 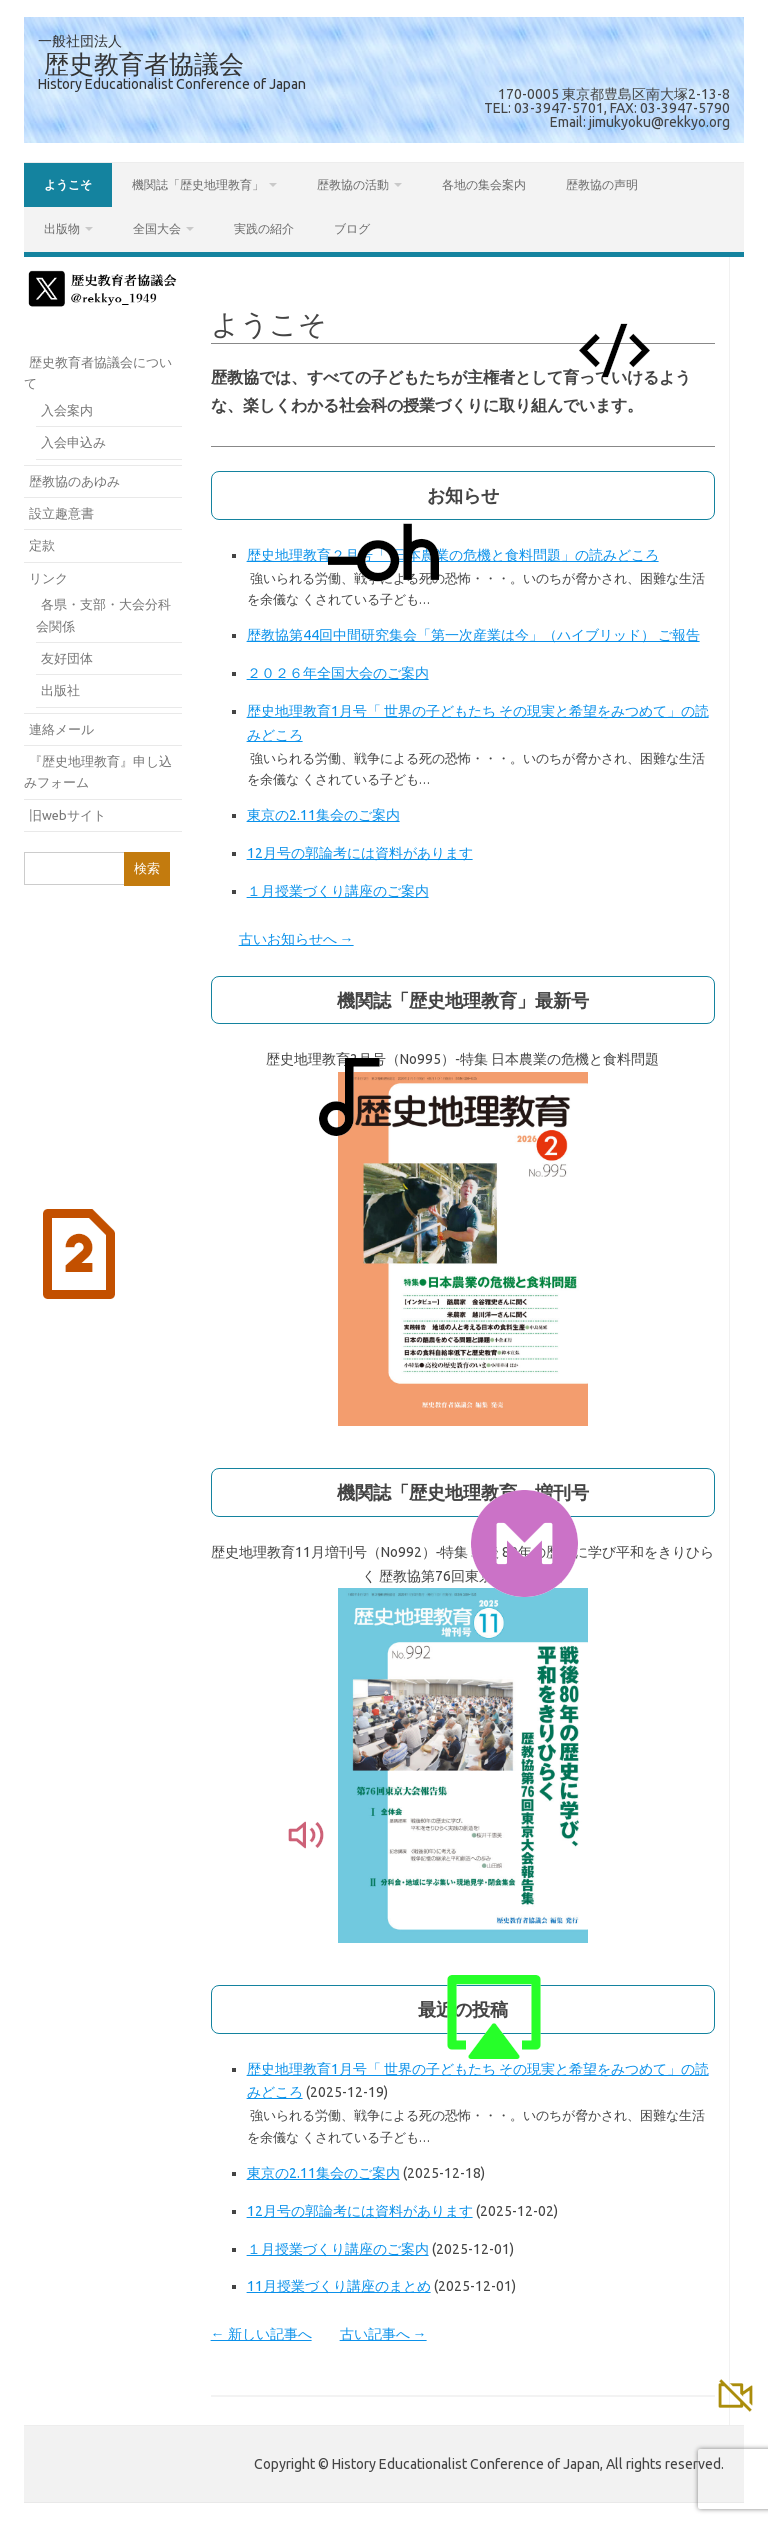 What do you see at coordinates (306, 1835) in the screenshot?
I see `increase audio volume` at bounding box center [306, 1835].